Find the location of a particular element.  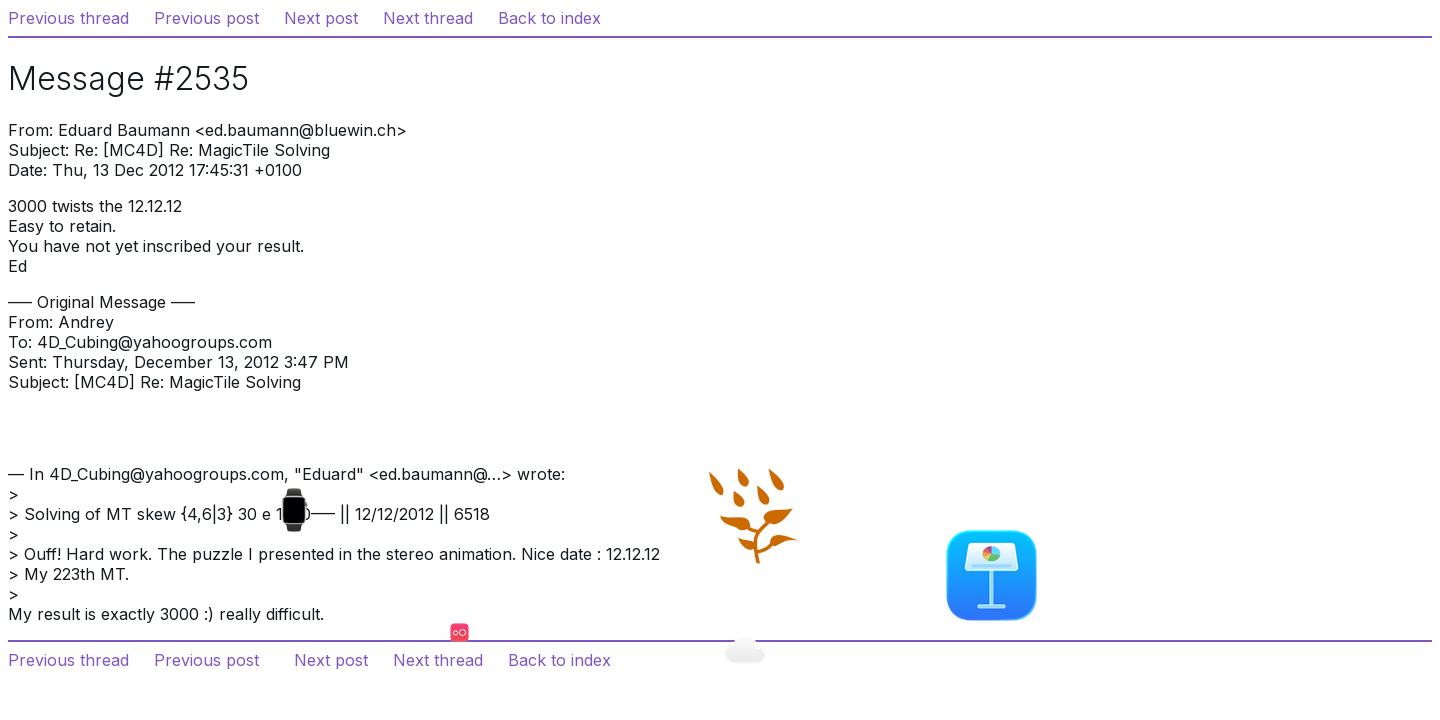

water your plants is located at coordinates (756, 515).